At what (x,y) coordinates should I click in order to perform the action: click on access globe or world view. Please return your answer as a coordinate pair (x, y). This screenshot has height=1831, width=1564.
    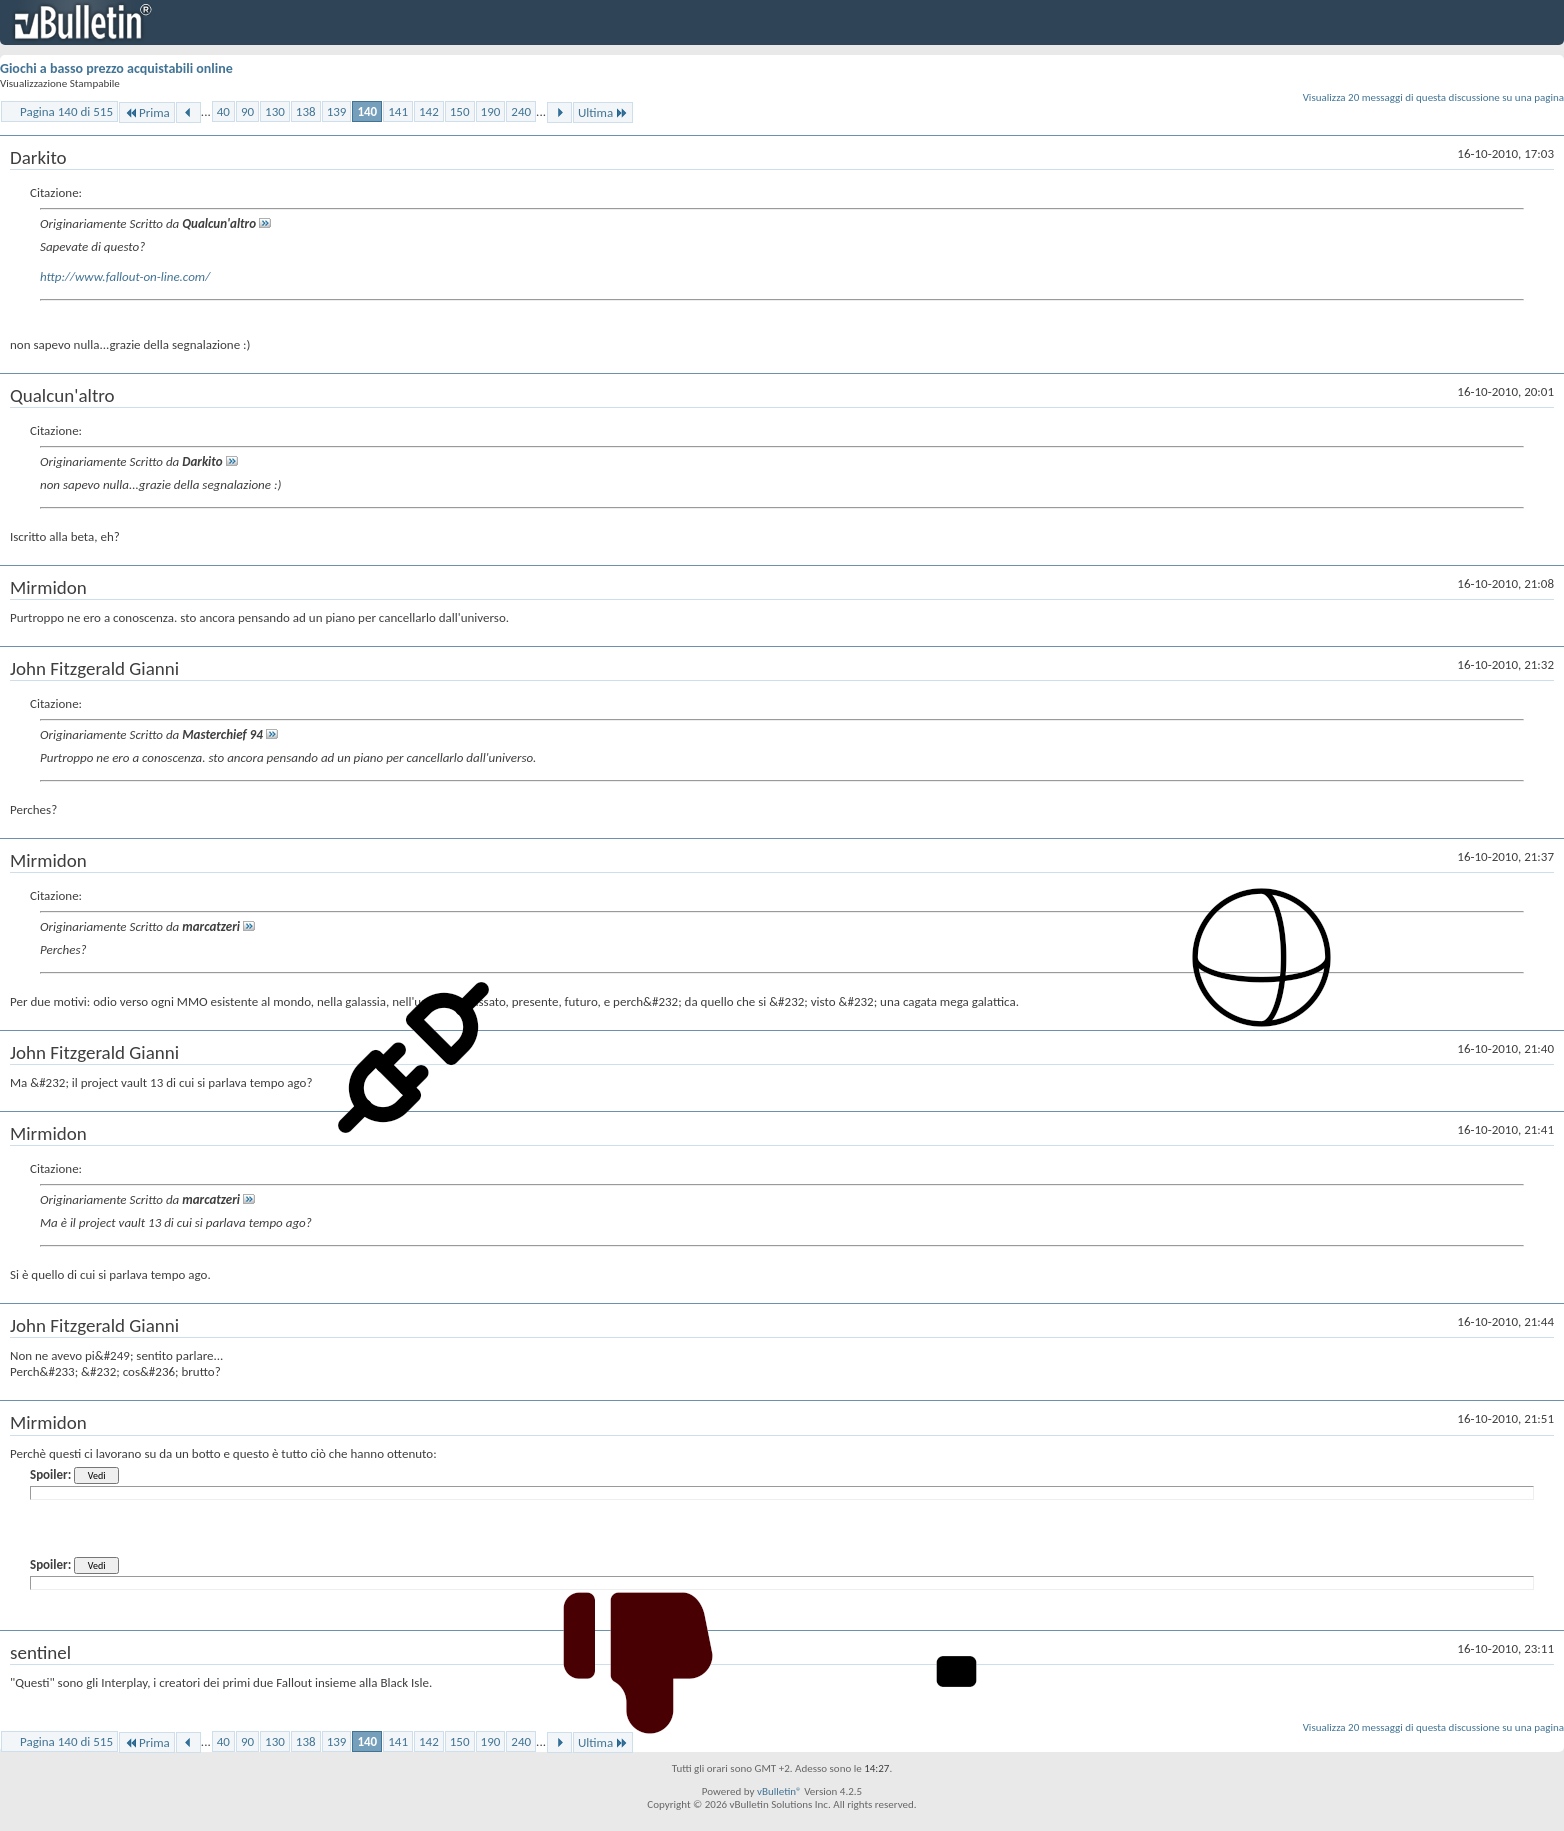
    Looking at the image, I should click on (1261, 957).